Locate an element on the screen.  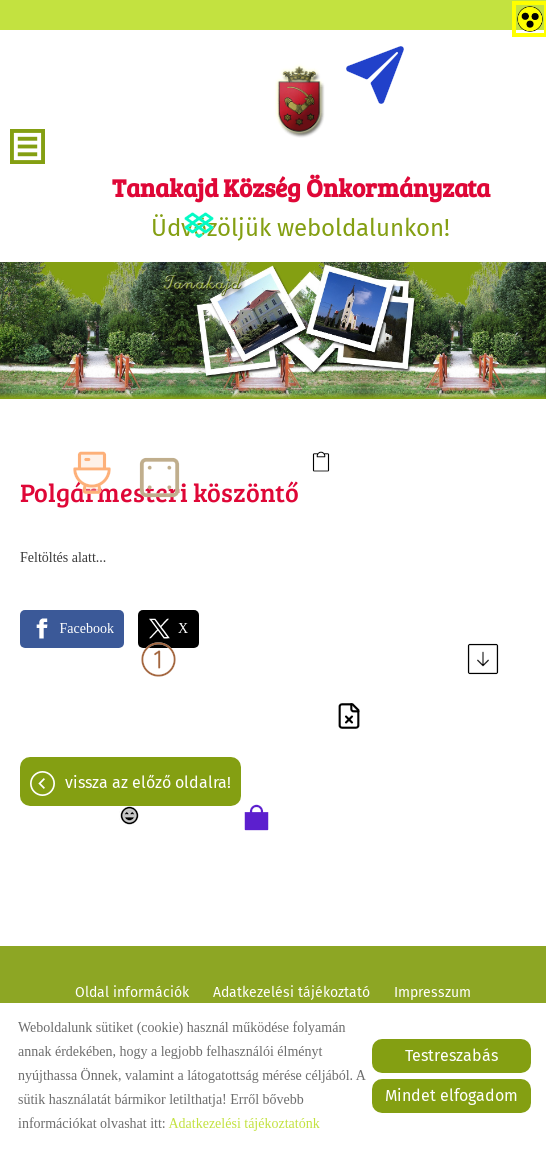
view your shopping bag is located at coordinates (256, 817).